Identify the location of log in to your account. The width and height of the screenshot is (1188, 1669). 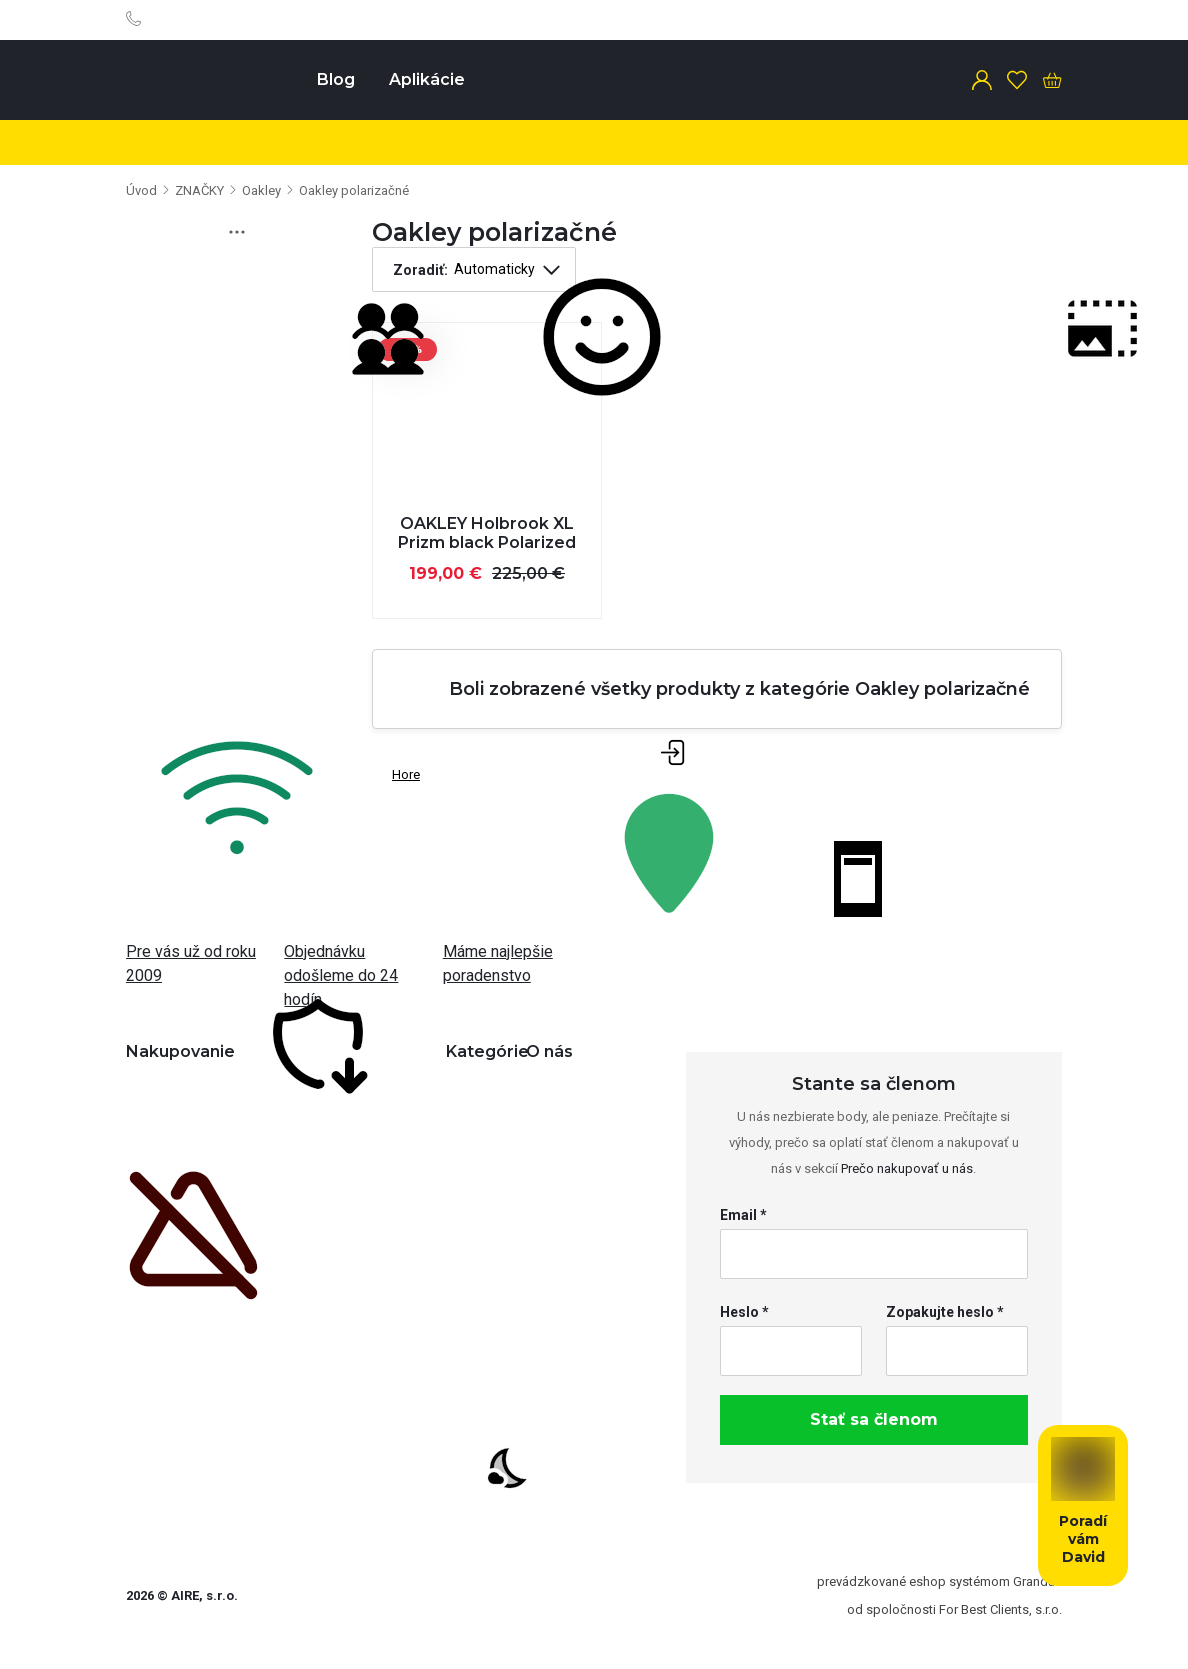
(674, 752).